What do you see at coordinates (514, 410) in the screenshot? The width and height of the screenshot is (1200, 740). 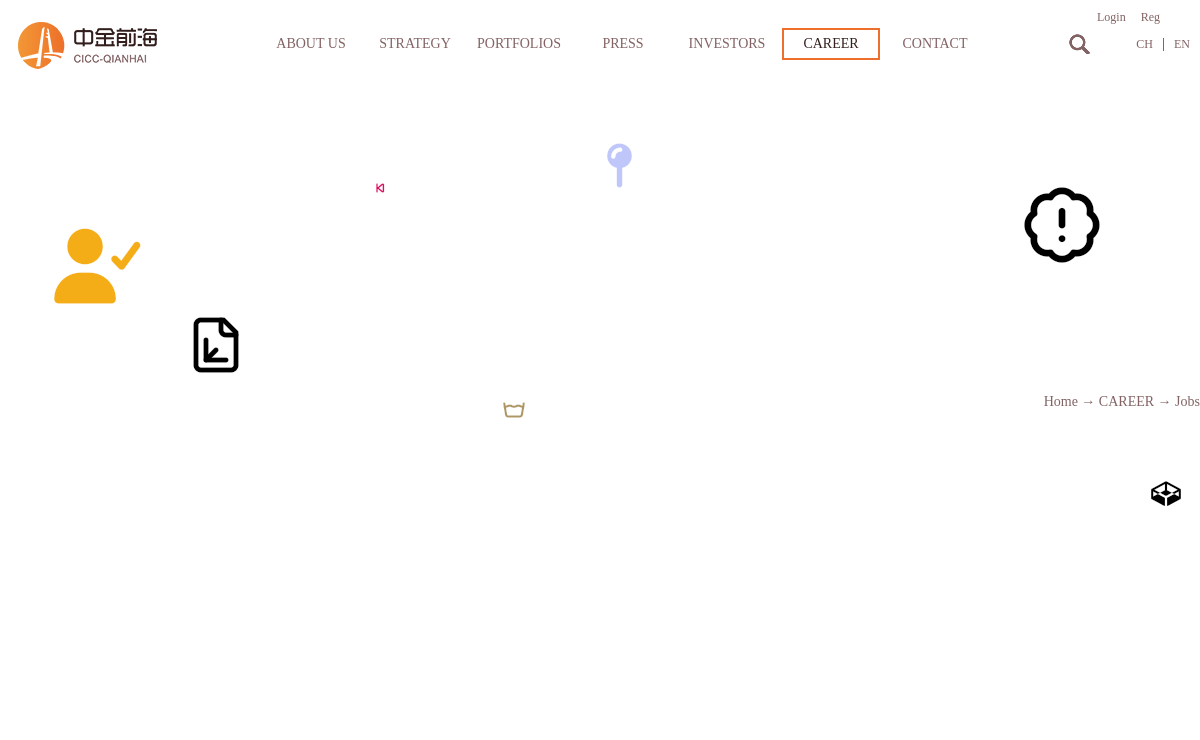 I see `wash or laundry care instructions` at bounding box center [514, 410].